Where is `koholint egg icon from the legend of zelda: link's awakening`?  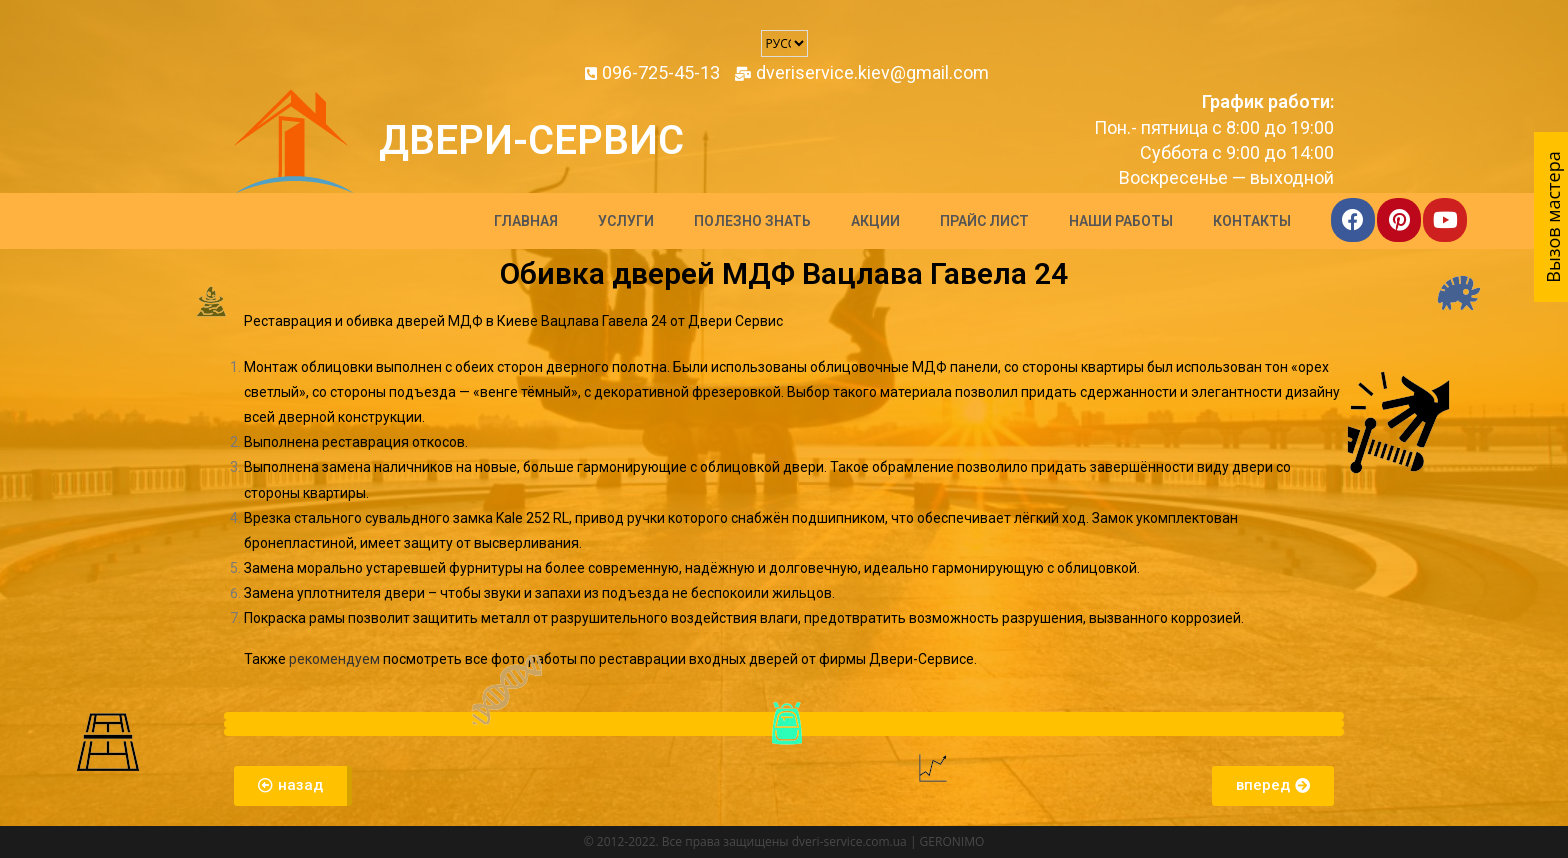 koholint egg icon from the legend of zelda: link's awakening is located at coordinates (211, 301).